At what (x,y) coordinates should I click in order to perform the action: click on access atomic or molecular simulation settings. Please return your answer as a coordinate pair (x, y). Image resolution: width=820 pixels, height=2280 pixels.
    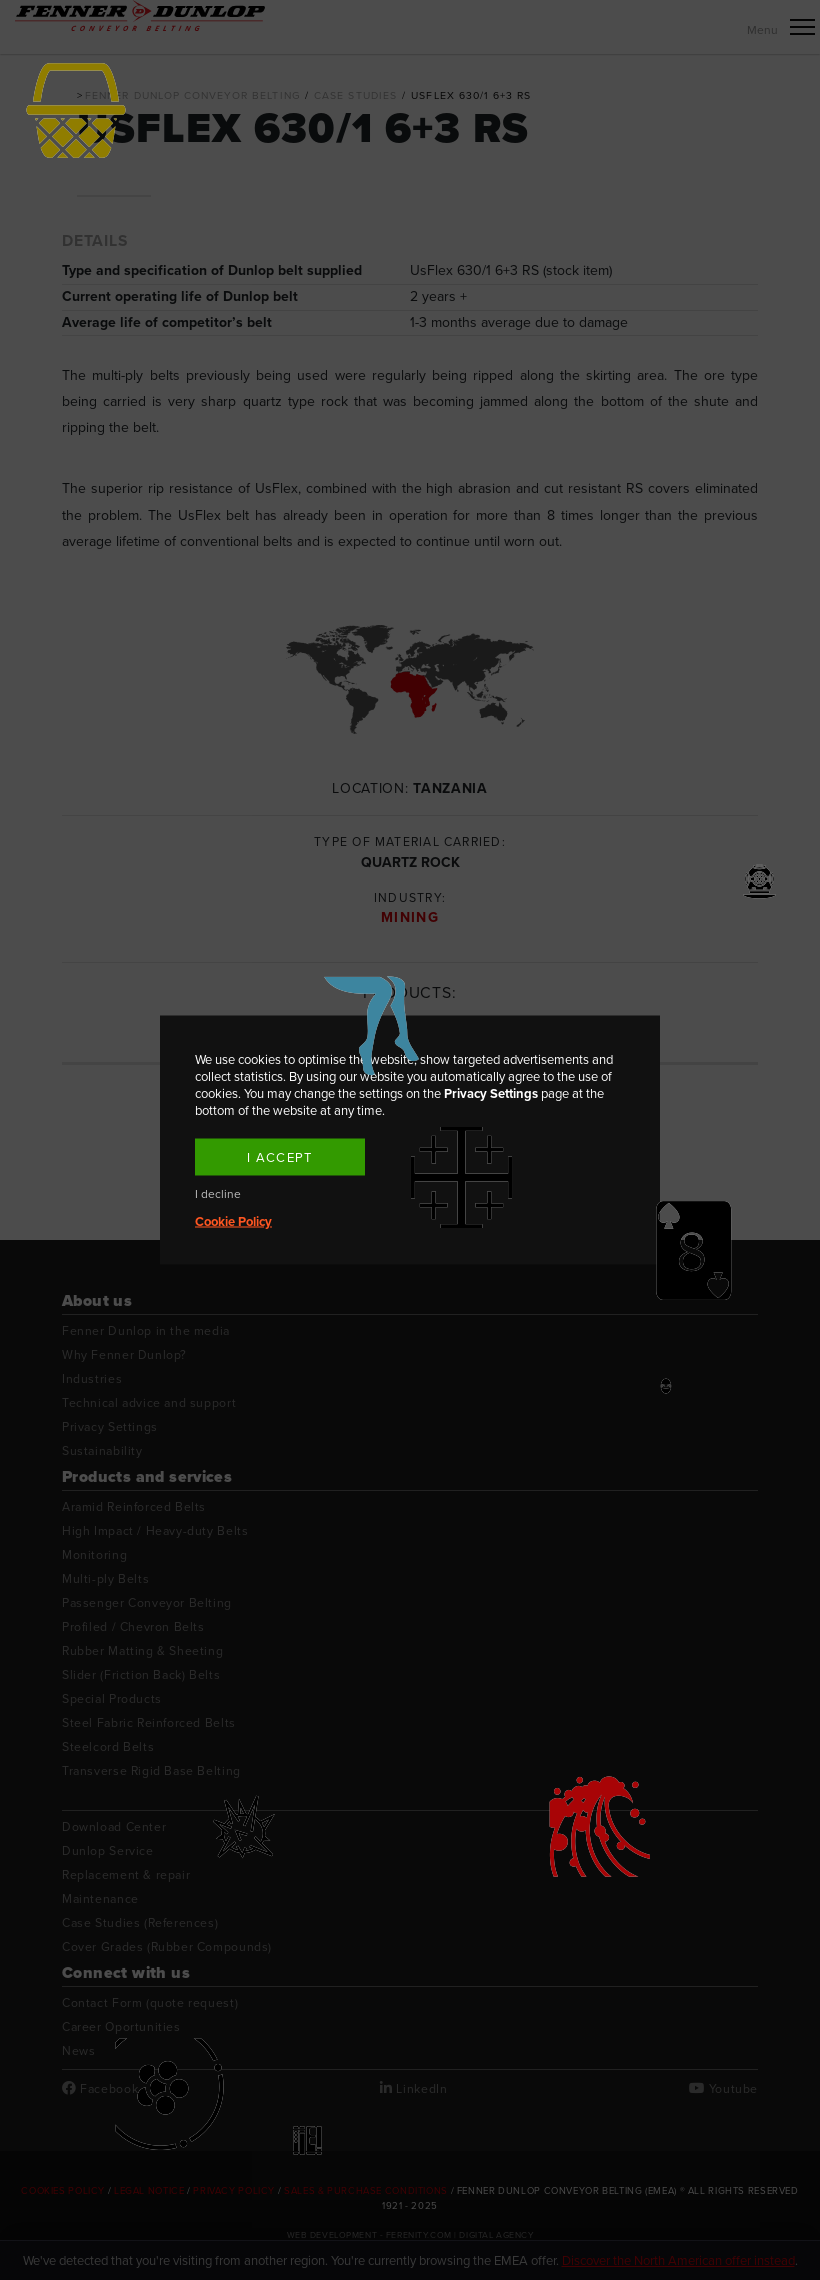
    Looking at the image, I should click on (172, 2095).